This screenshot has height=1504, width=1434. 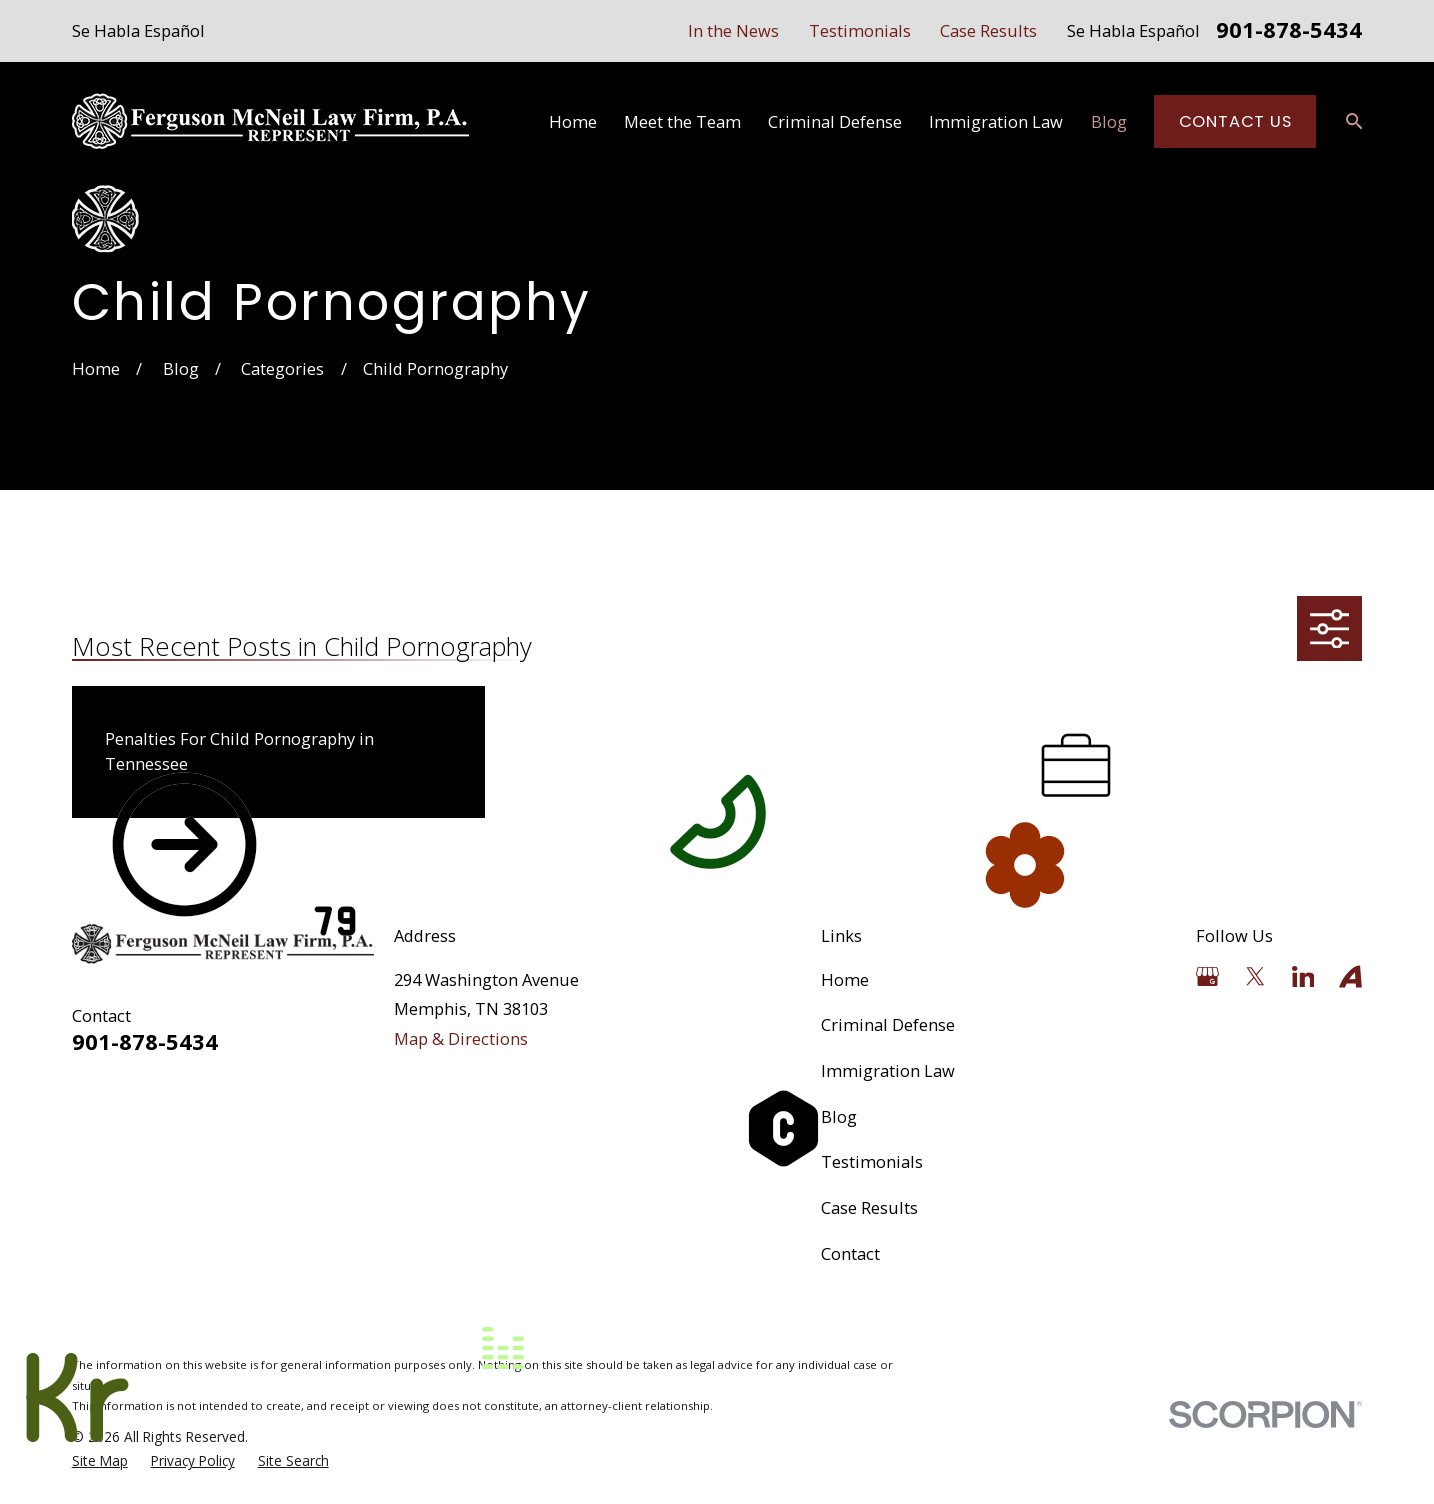 I want to click on access work or business documents, so click(x=1076, y=768).